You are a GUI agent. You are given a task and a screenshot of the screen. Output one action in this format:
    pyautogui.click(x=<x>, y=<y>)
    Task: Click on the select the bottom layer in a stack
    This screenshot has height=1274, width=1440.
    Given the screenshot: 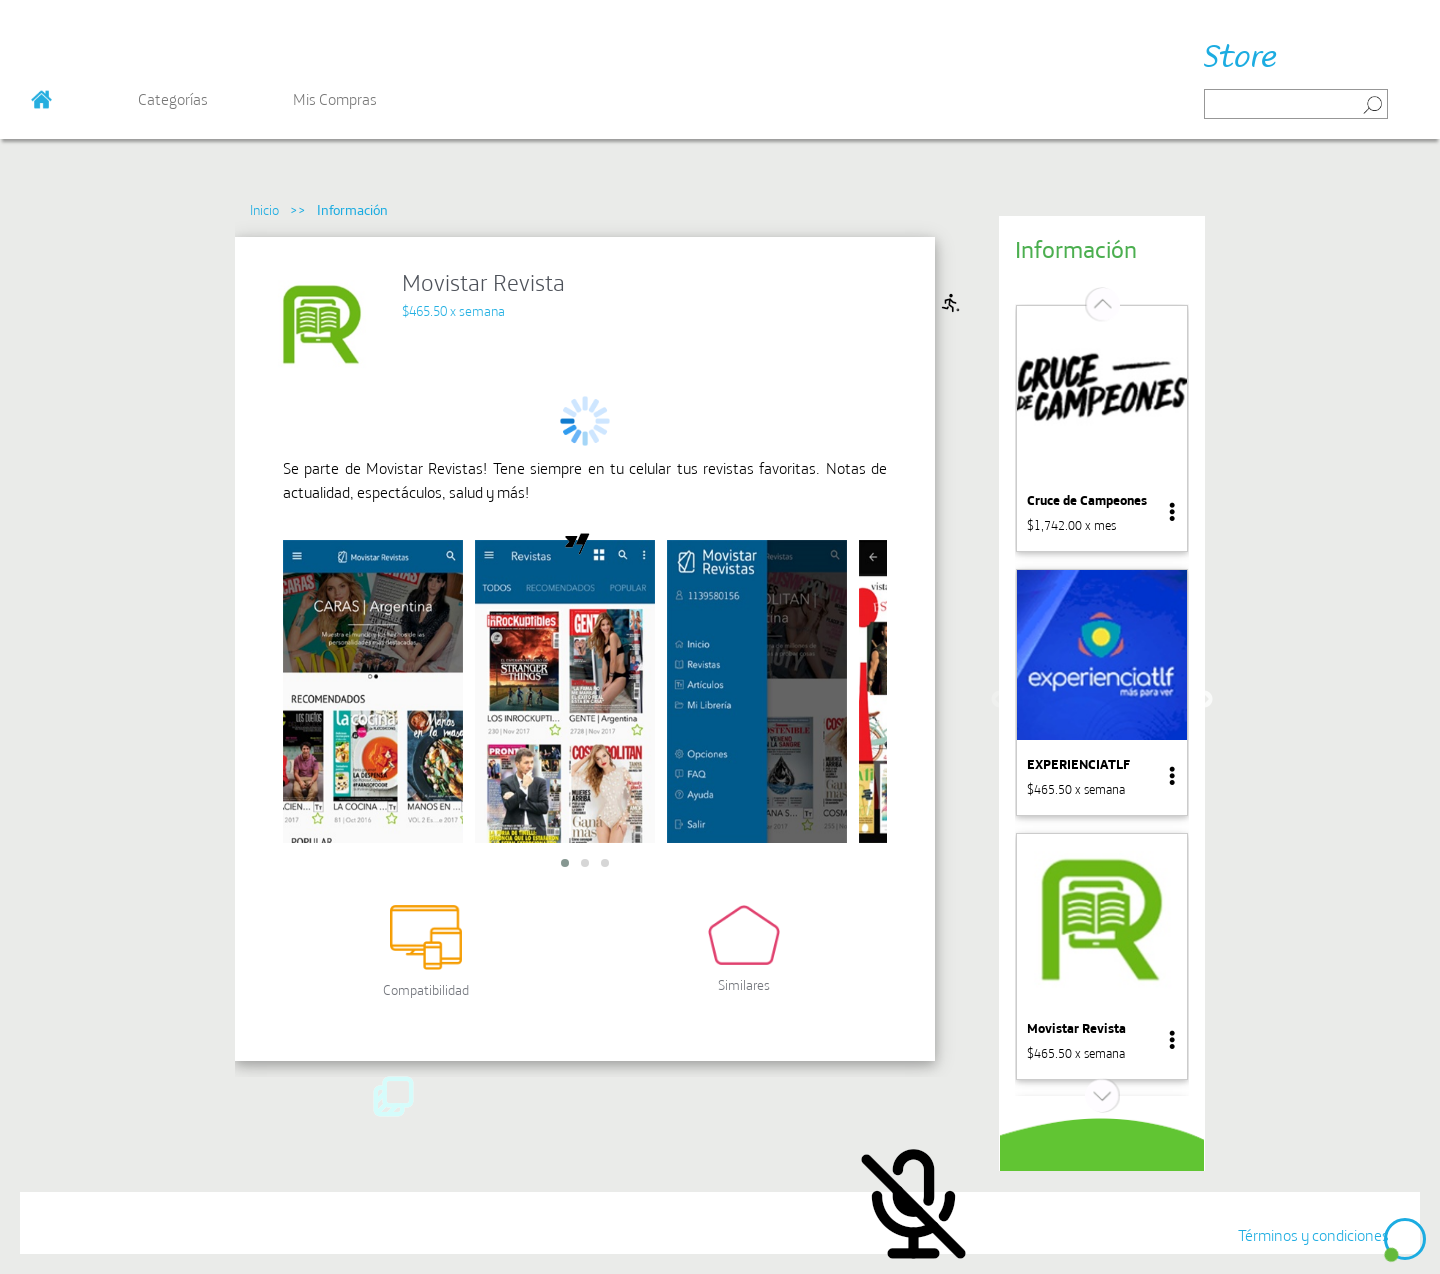 What is the action you would take?
    pyautogui.click(x=393, y=1096)
    